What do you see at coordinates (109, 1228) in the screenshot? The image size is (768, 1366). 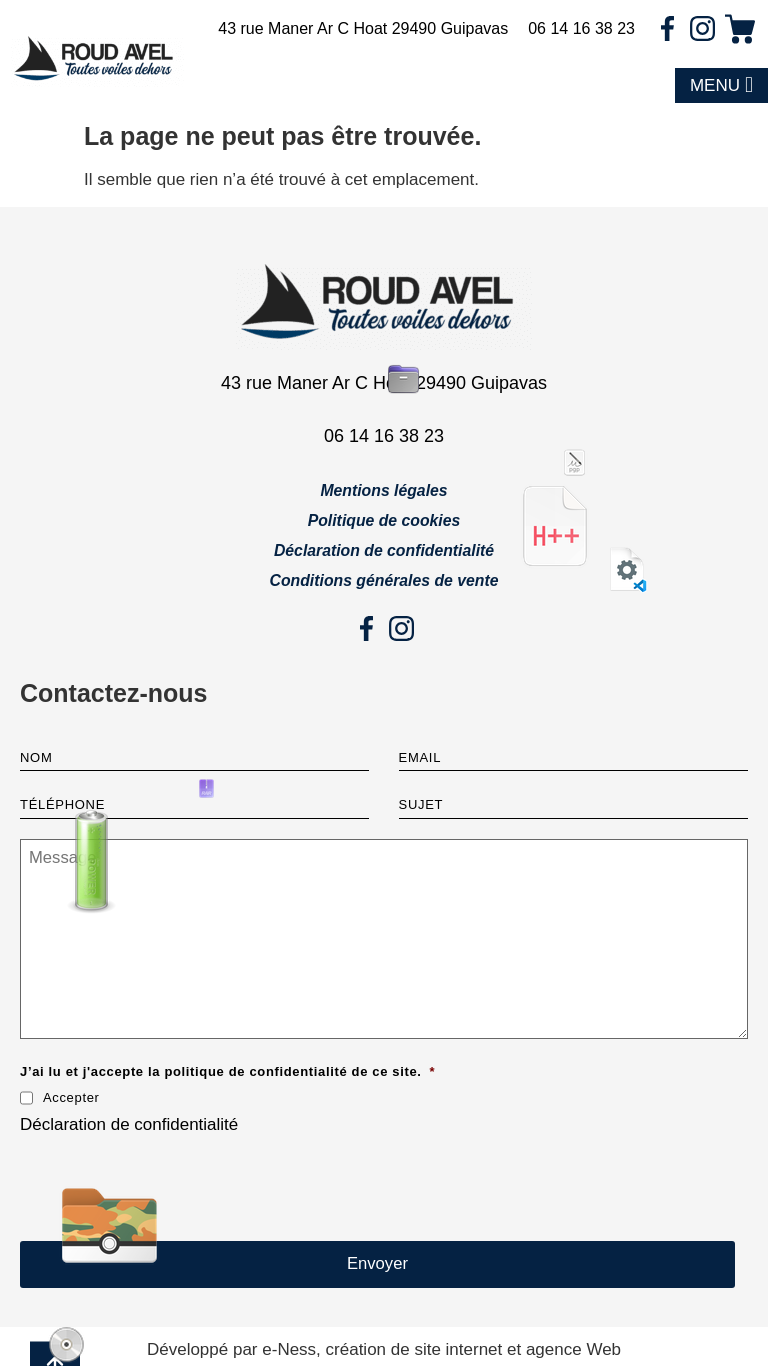 I see `folder containing pokémon safari ball themed content` at bounding box center [109, 1228].